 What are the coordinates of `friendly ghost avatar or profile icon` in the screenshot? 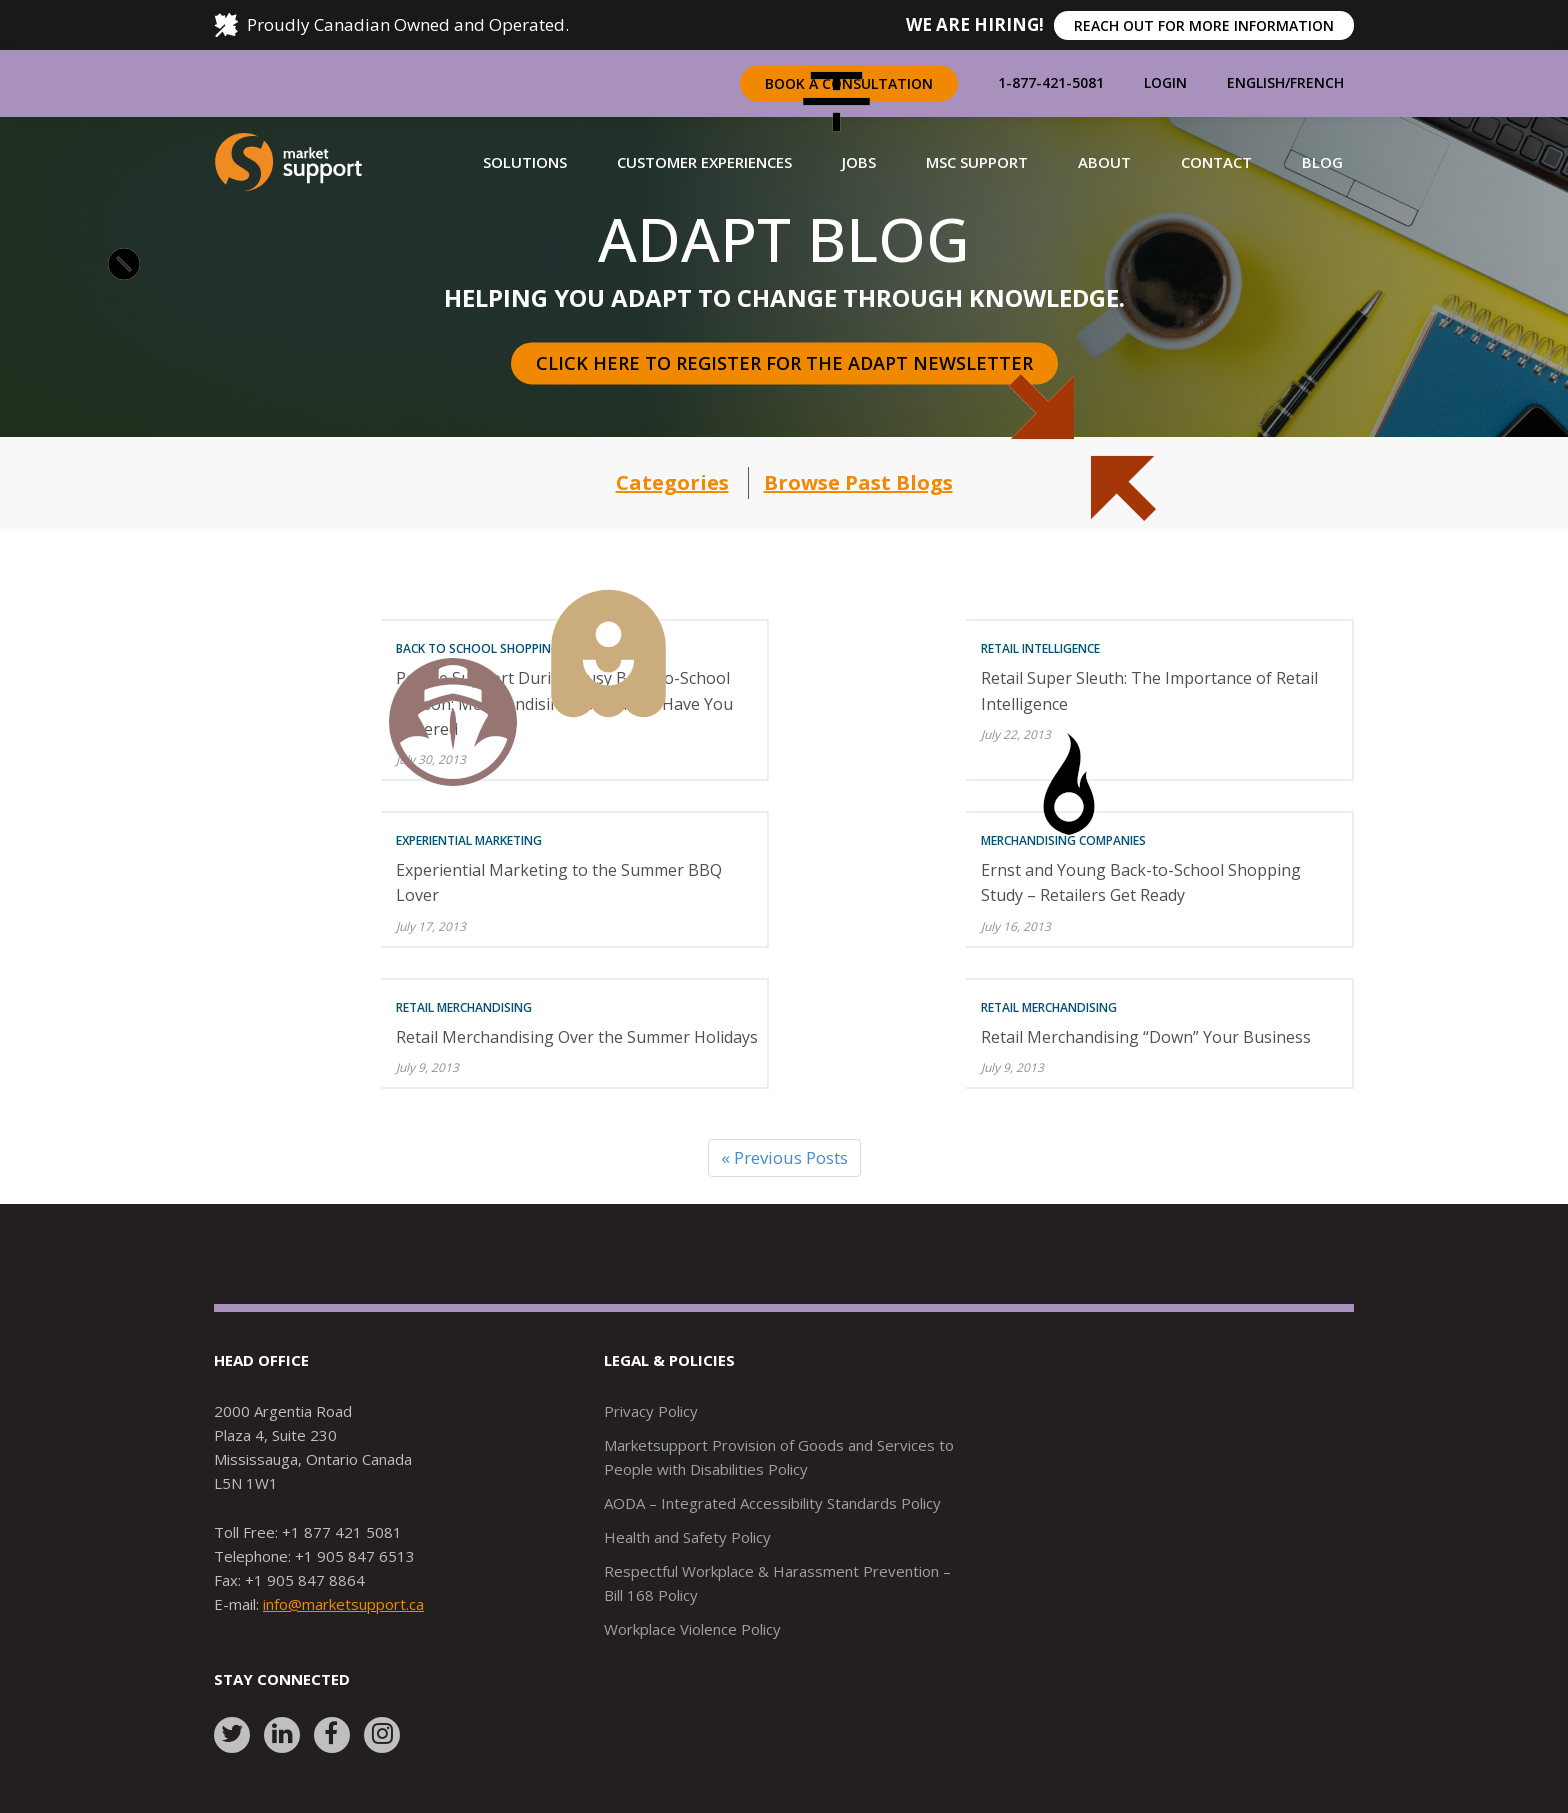 It's located at (608, 653).